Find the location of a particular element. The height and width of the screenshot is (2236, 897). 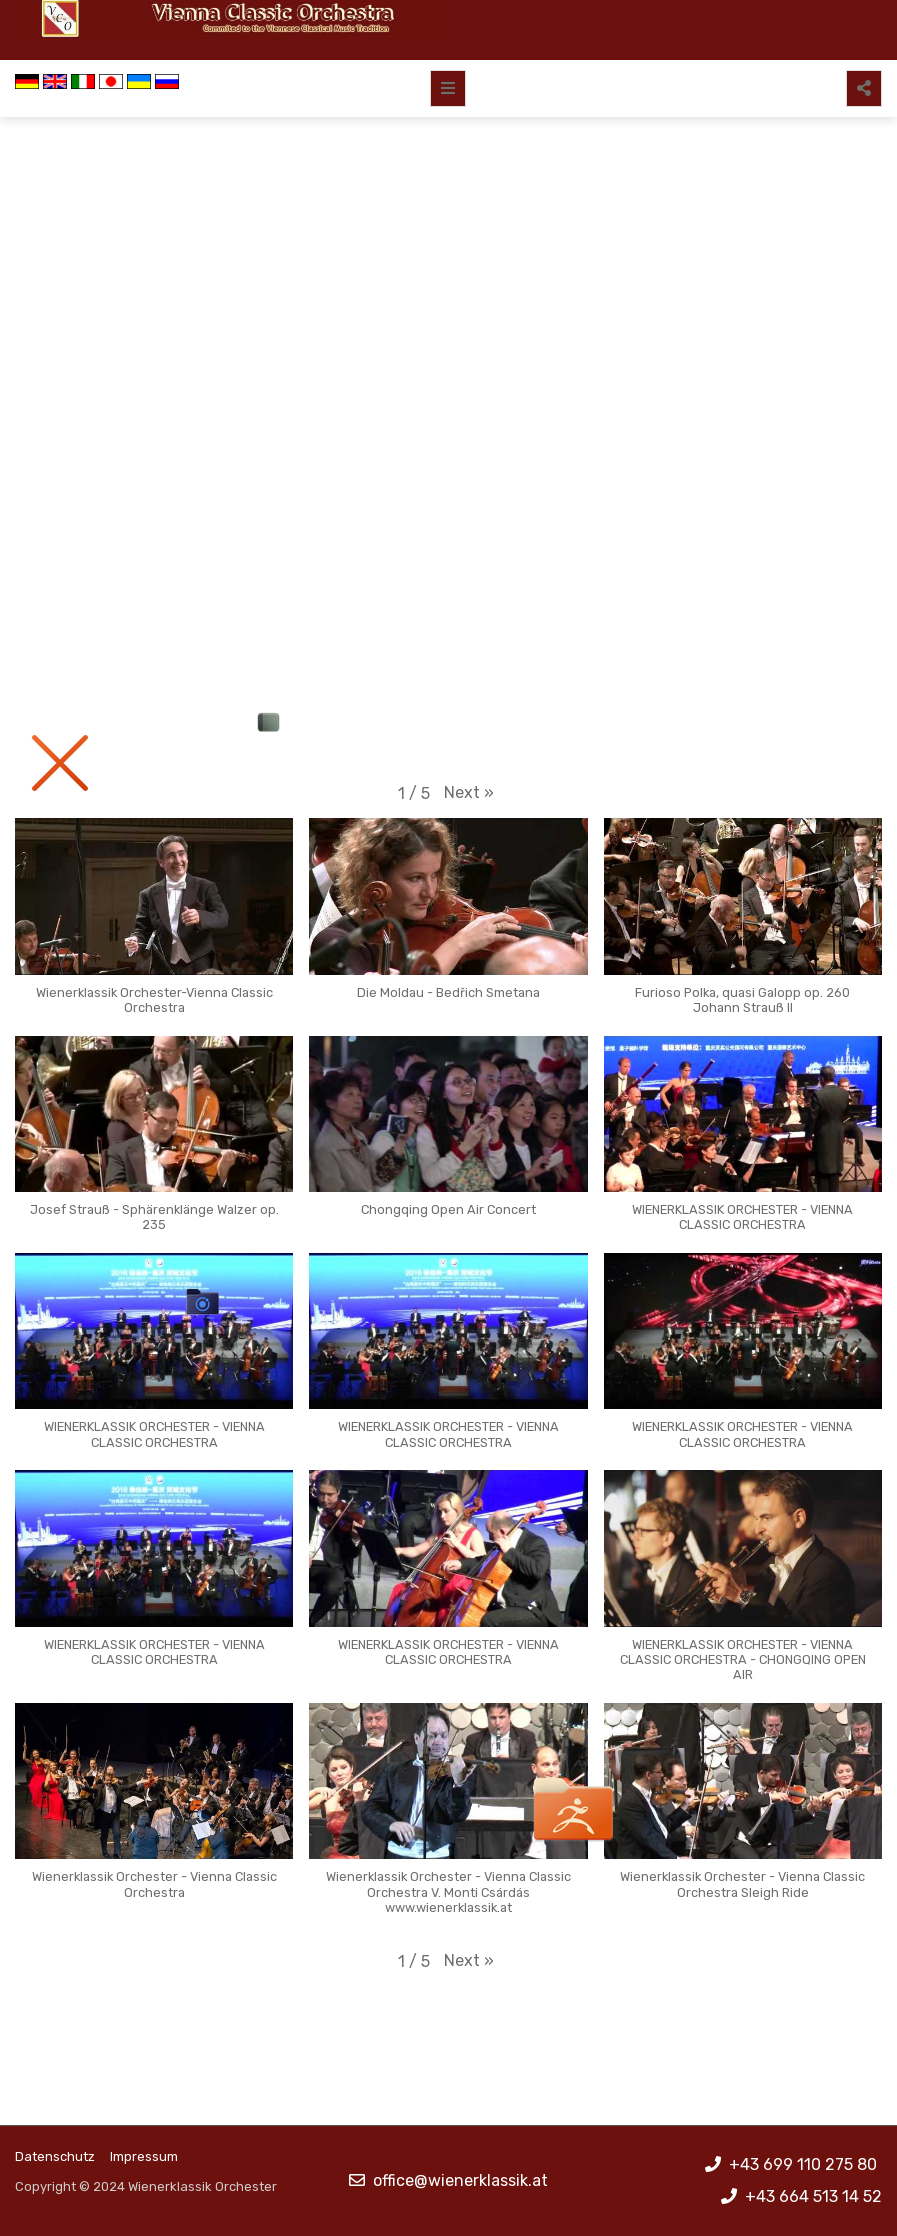

delete or remove an item is located at coordinates (60, 763).